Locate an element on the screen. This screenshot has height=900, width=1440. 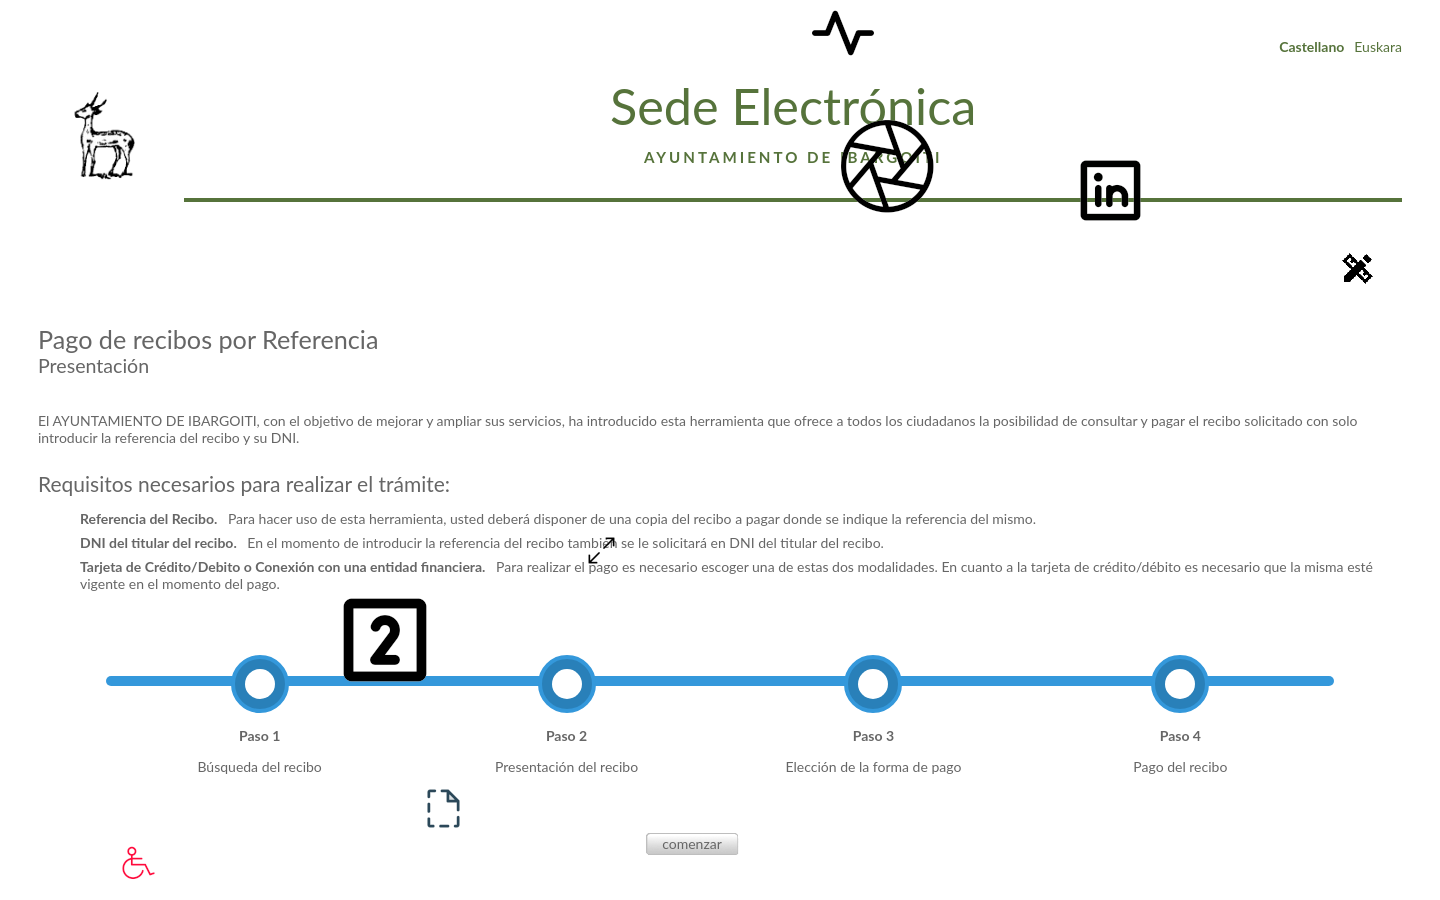
indicates wheelchair accessible facilities is located at coordinates (135, 863).